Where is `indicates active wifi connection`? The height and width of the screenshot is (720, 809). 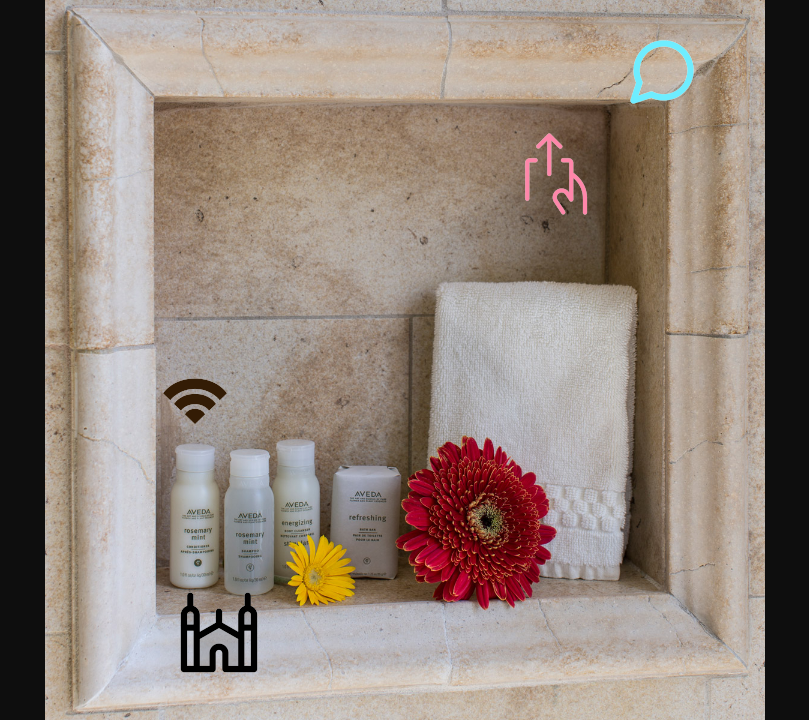 indicates active wifi connection is located at coordinates (195, 401).